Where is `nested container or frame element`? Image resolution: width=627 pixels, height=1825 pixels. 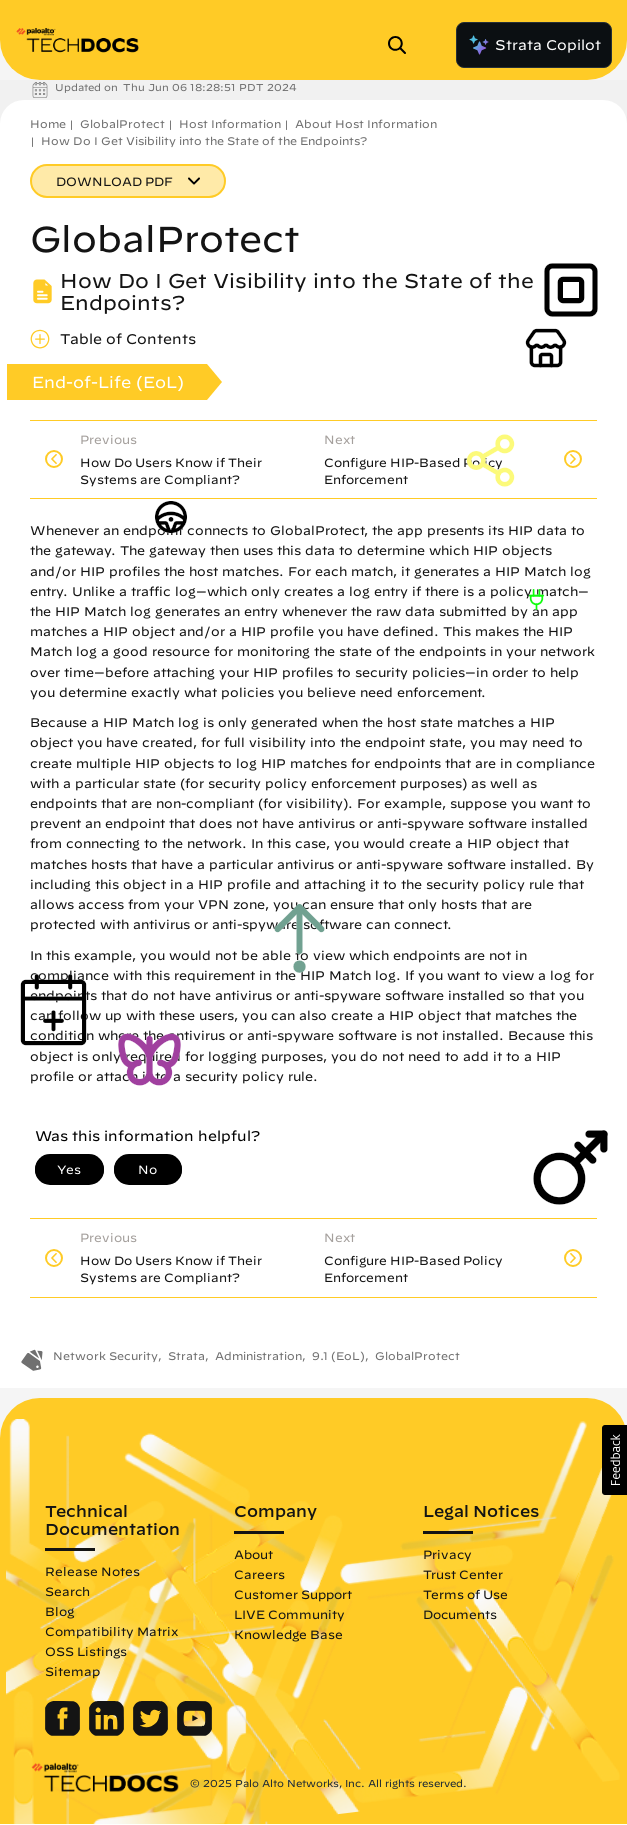 nested container or frame element is located at coordinates (571, 290).